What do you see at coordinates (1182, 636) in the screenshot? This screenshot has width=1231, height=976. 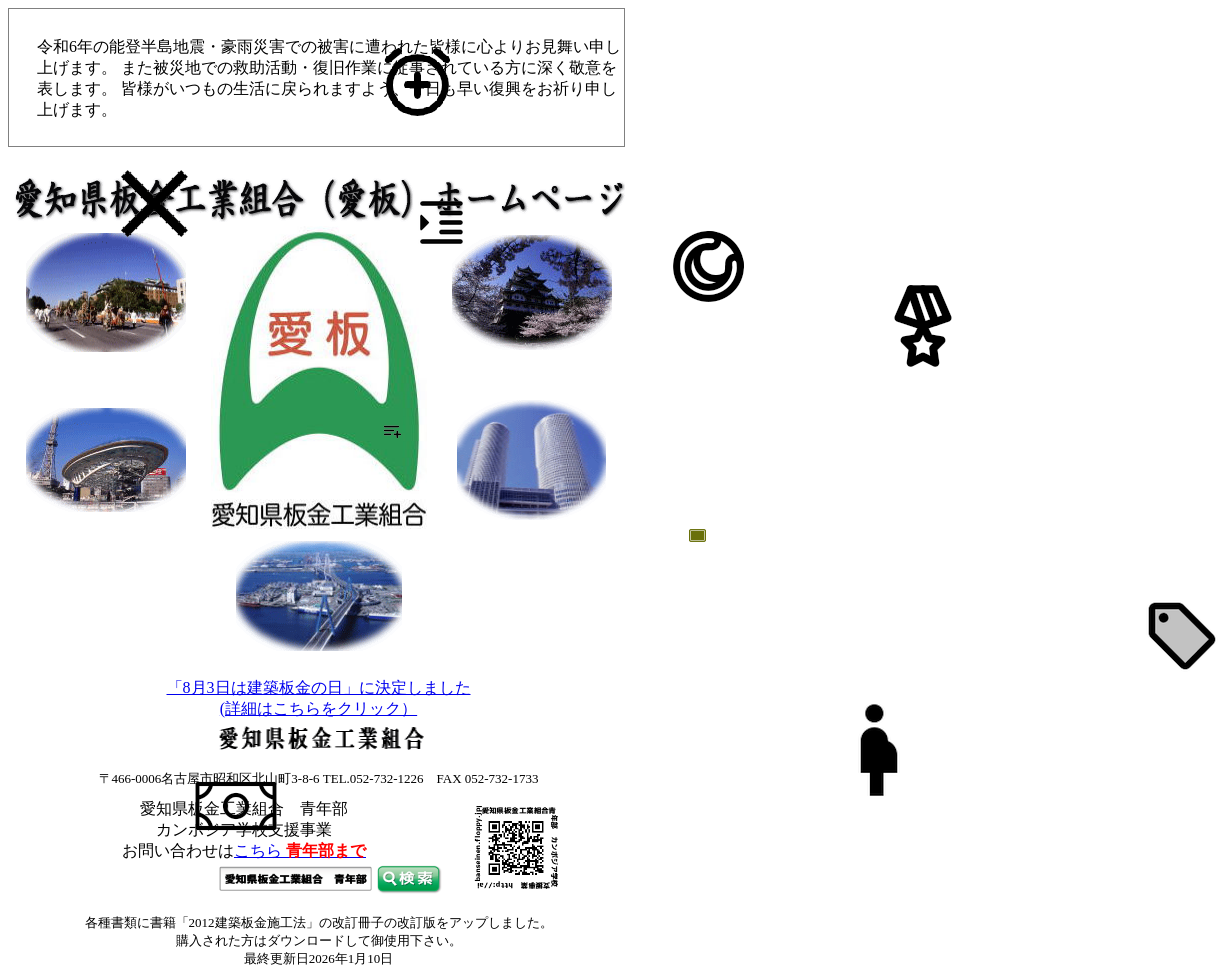 I see `view or apply tags to an item` at bounding box center [1182, 636].